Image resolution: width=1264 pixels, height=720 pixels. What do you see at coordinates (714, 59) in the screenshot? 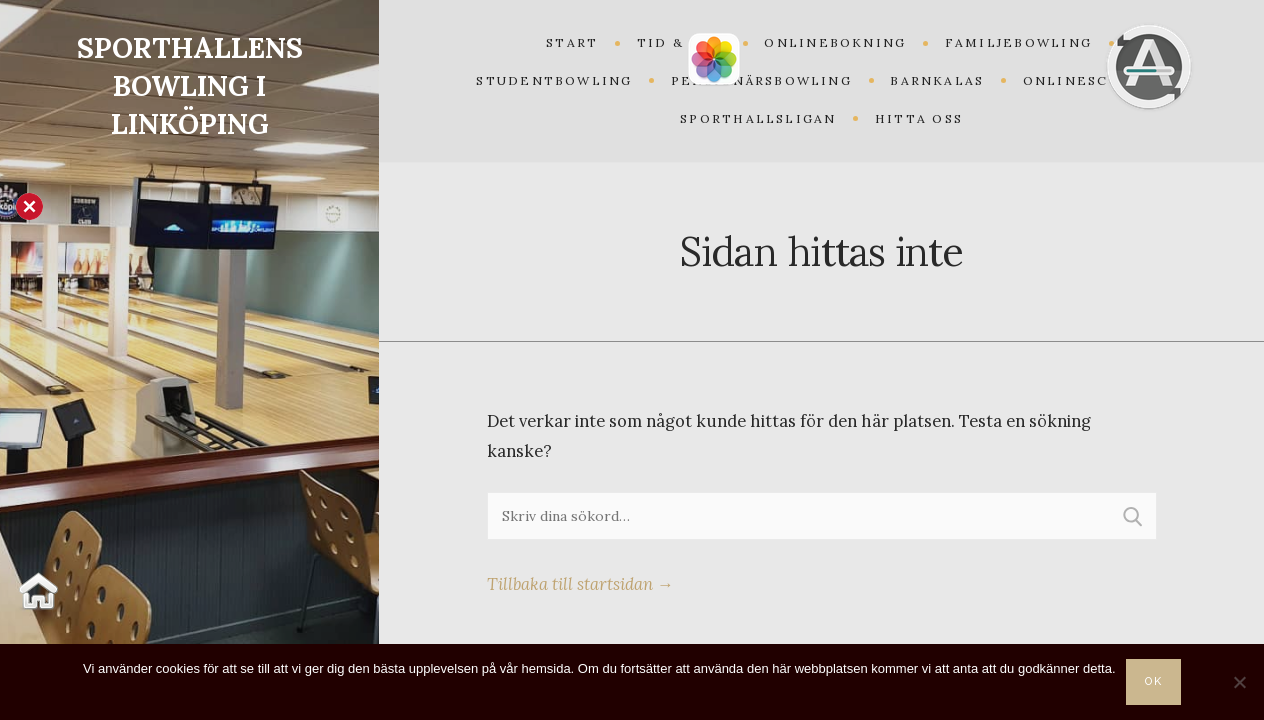
I see `open the photos app` at bounding box center [714, 59].